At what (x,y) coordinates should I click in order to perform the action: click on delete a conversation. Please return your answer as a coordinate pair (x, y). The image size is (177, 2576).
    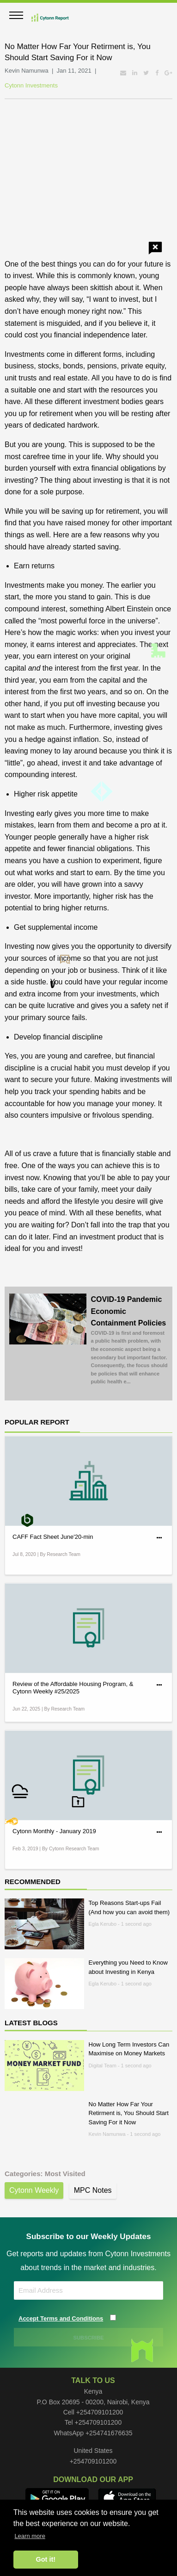
    Looking at the image, I should click on (155, 248).